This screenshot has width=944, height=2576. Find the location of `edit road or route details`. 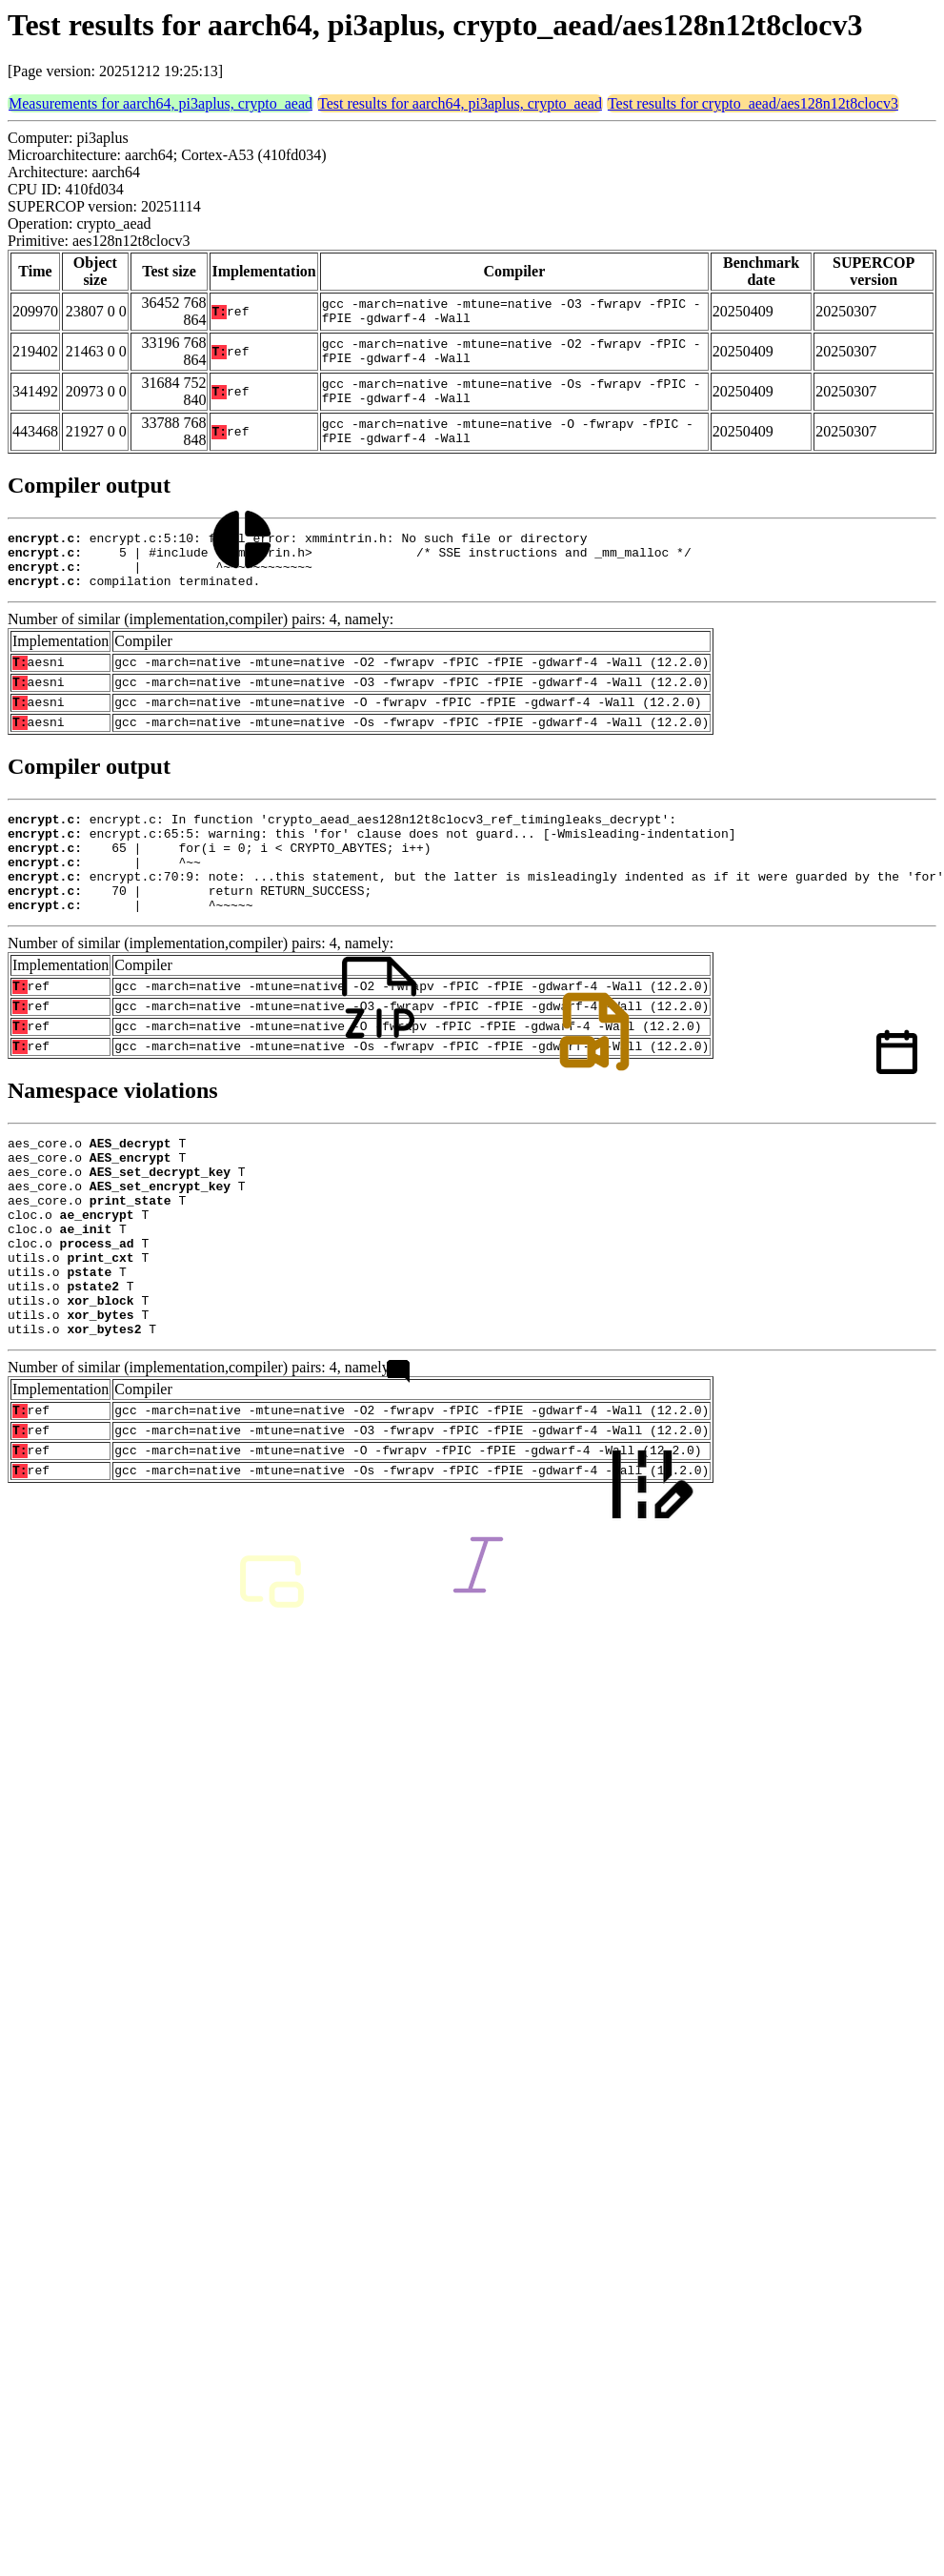

edit road or route details is located at coordinates (646, 1484).